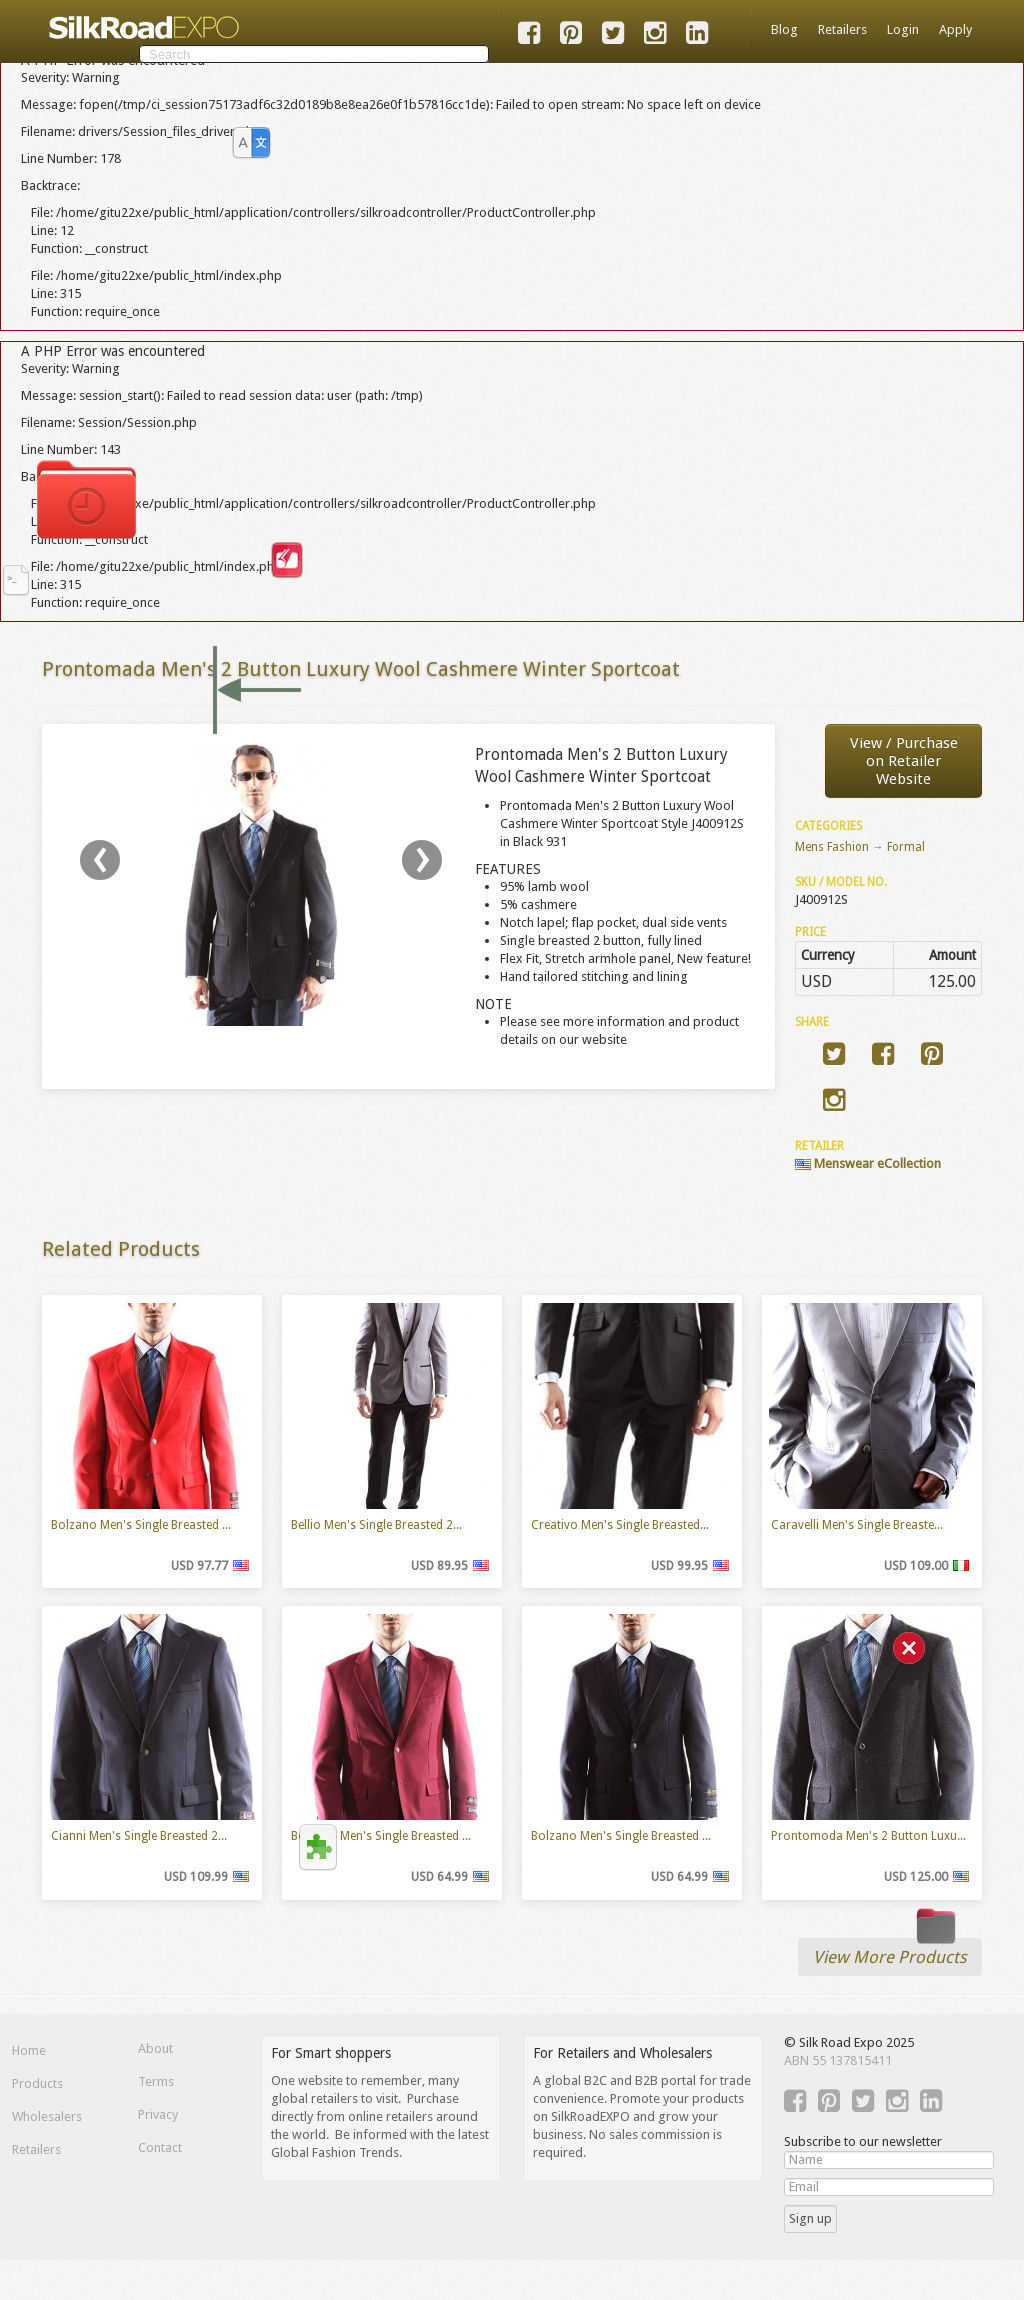  Describe the element at coordinates (909, 1648) in the screenshot. I see `dismiss or close a dialog` at that location.